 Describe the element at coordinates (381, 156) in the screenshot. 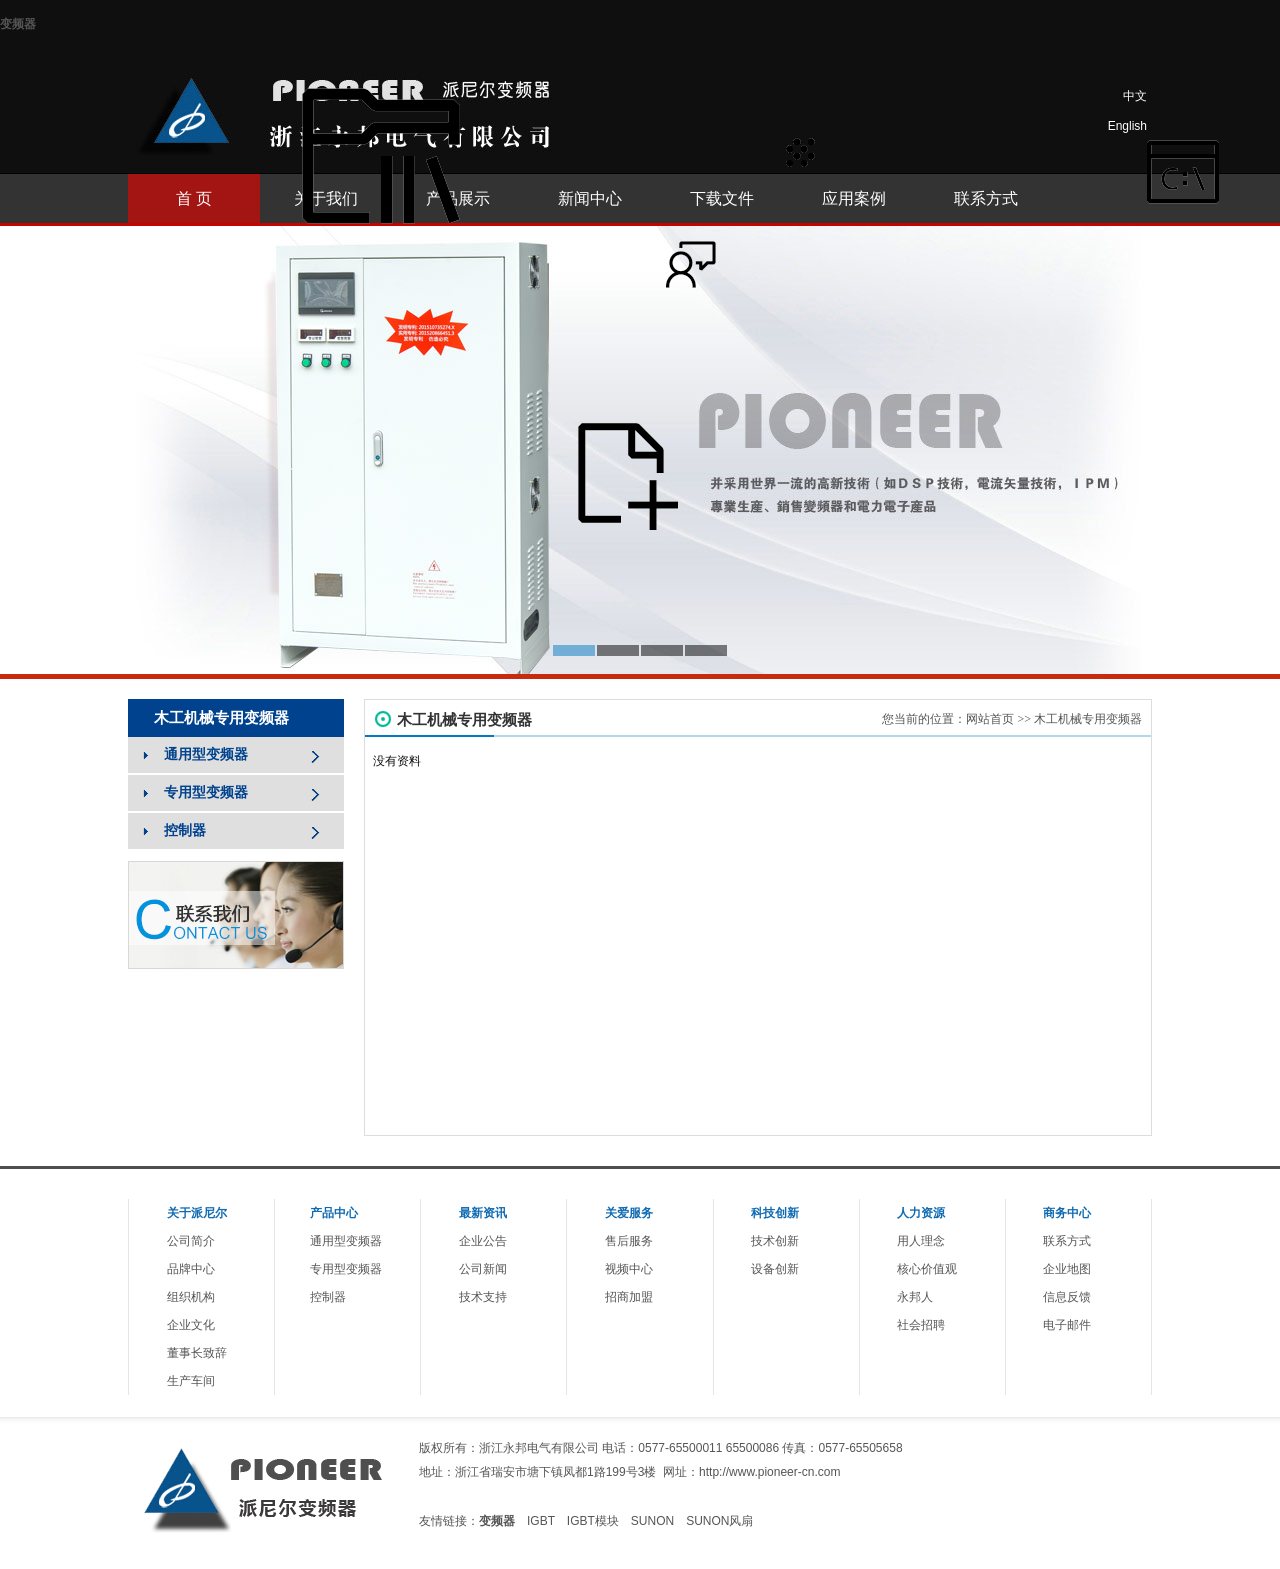

I see `open the library folder` at that location.